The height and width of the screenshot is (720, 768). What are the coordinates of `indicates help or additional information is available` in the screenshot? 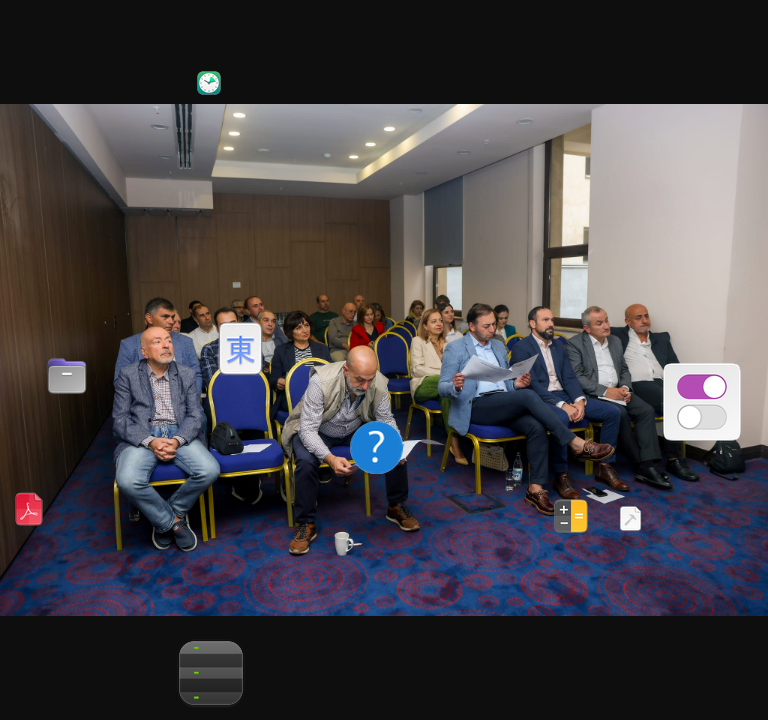 It's located at (375, 446).